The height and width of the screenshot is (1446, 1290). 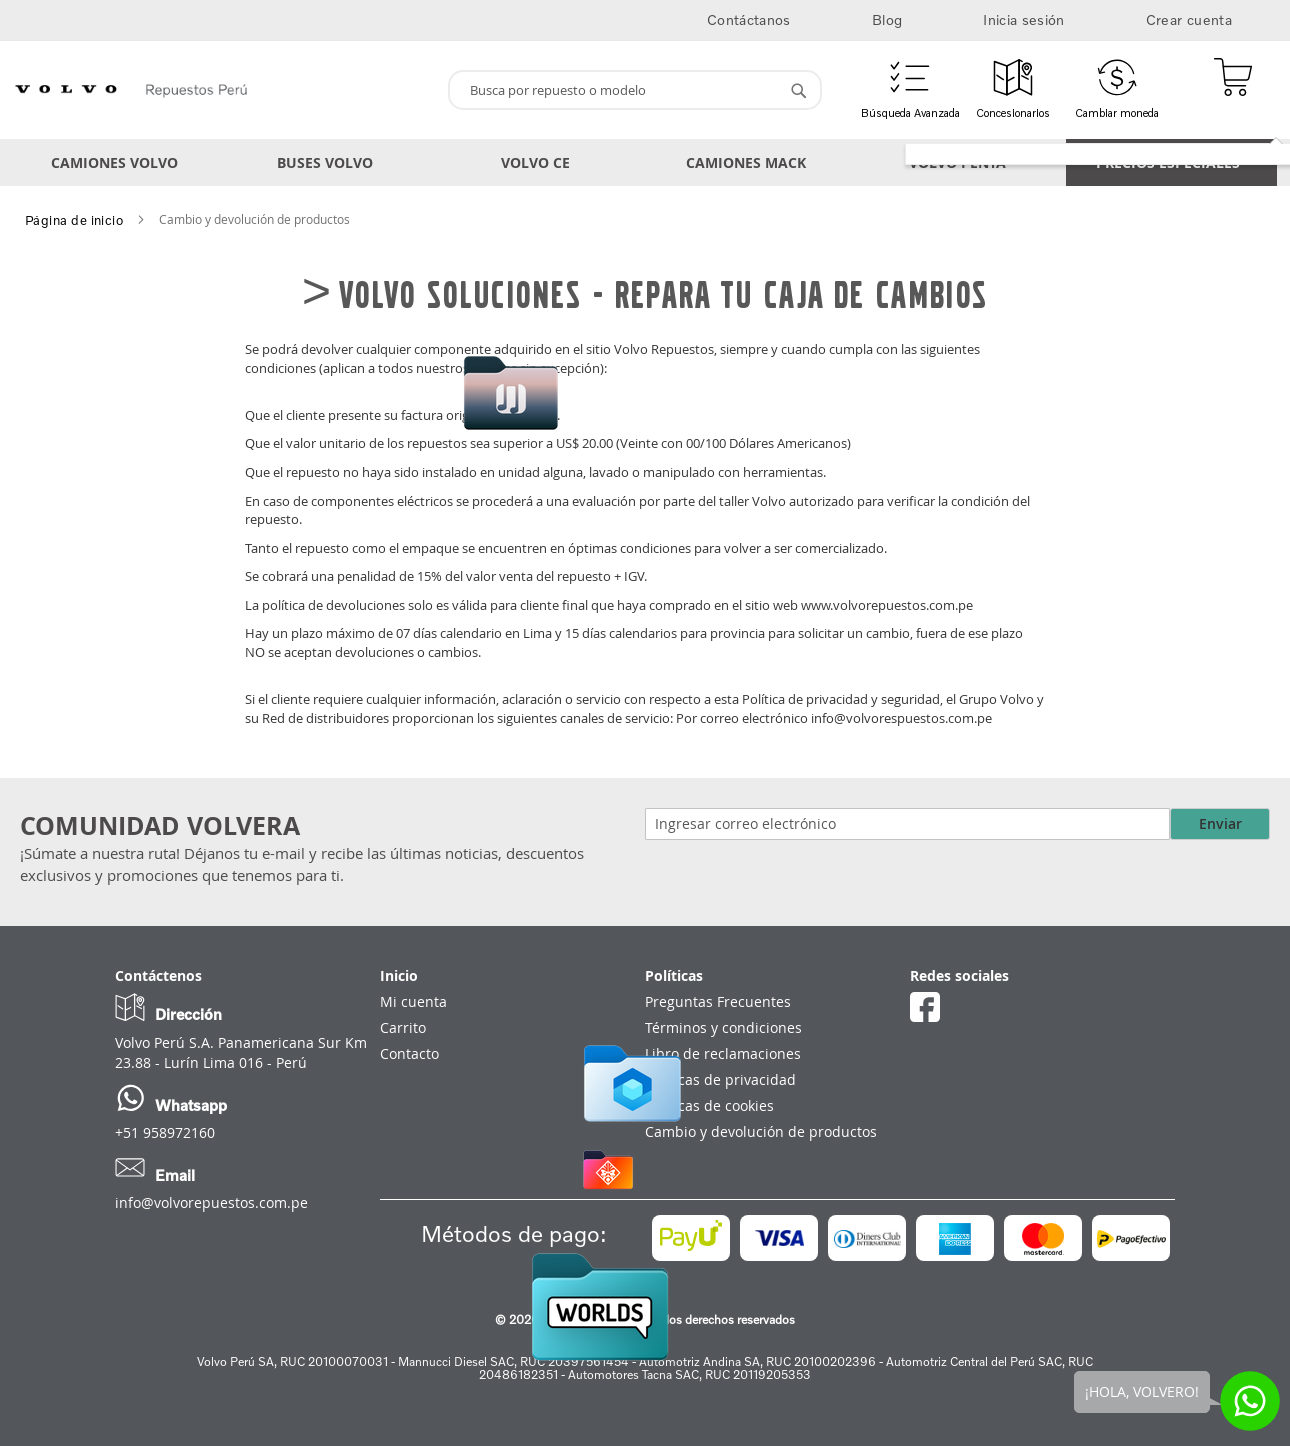 I want to click on open HP Omen gaming software folder, so click(x=608, y=1171).